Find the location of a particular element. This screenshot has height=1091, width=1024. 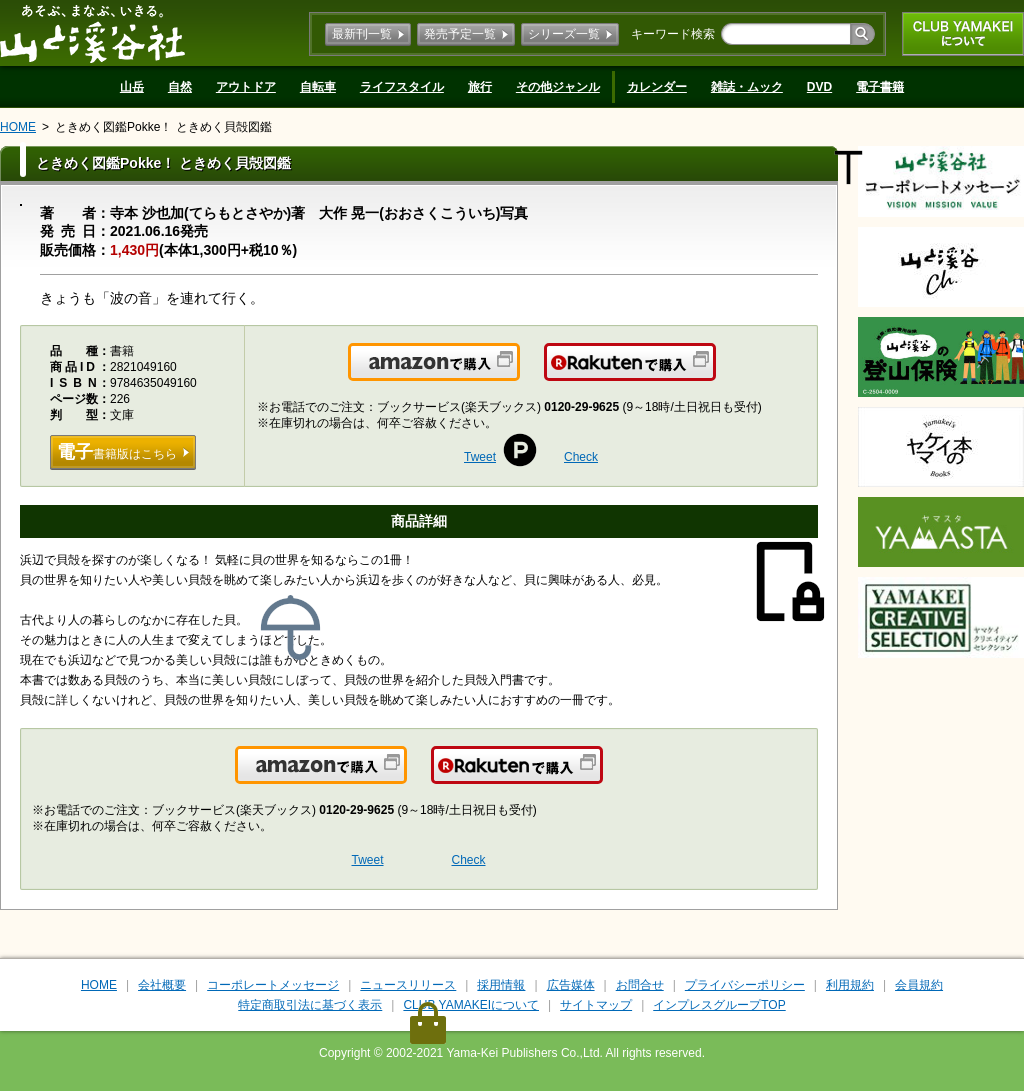

view weather forecast or rain conditions is located at coordinates (290, 627).